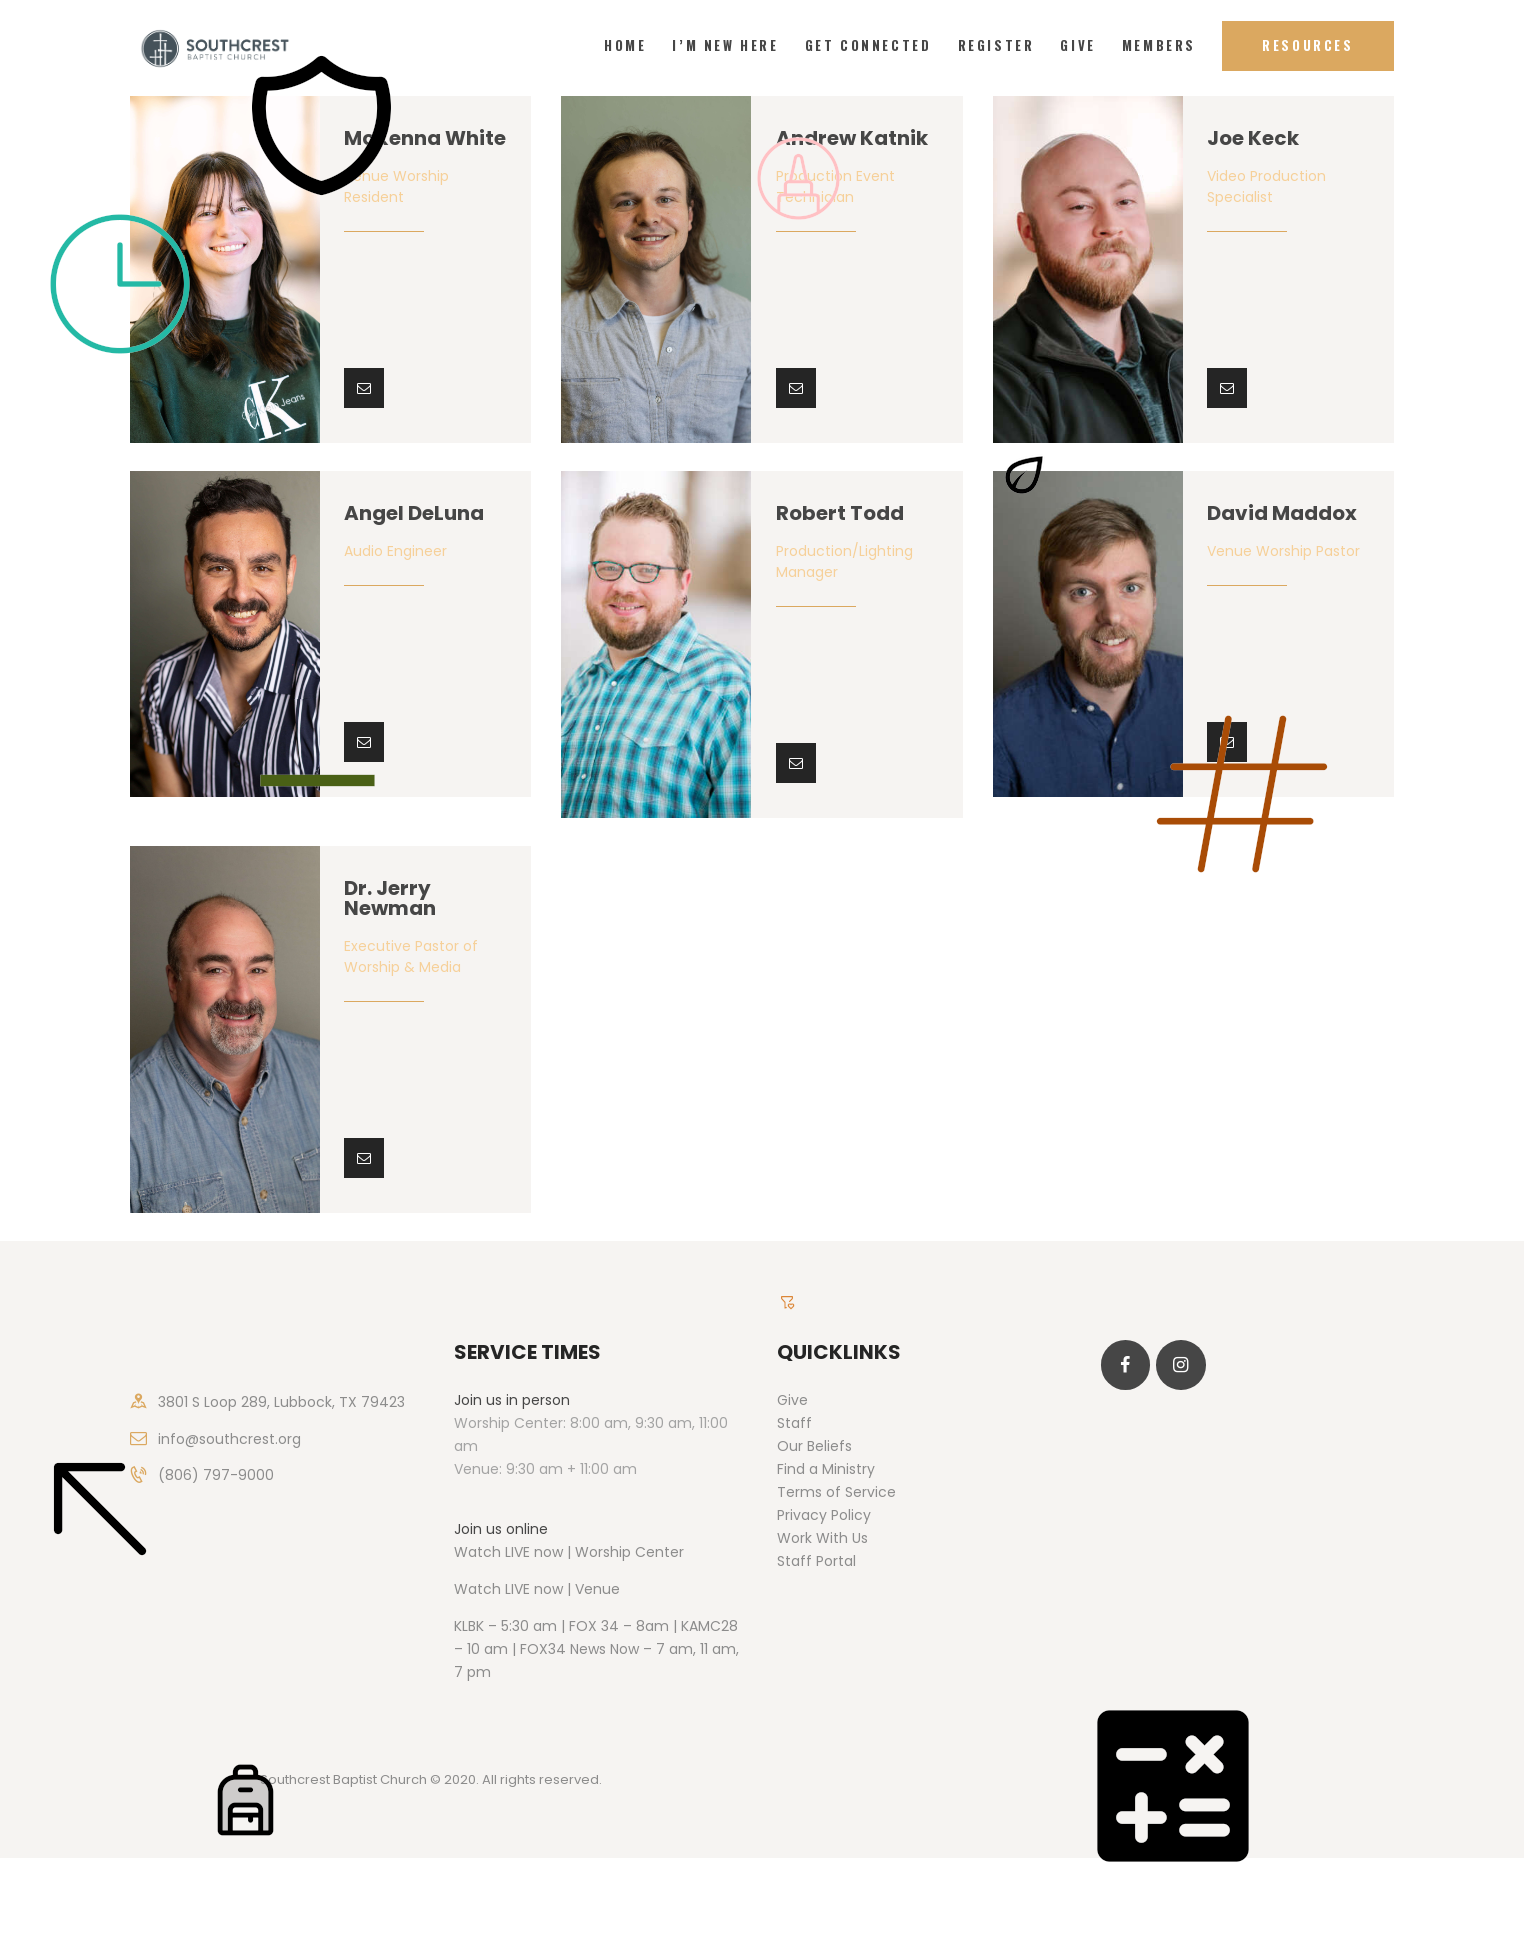 The height and width of the screenshot is (1934, 1524). I want to click on navigate back to previous screen, so click(100, 1509).